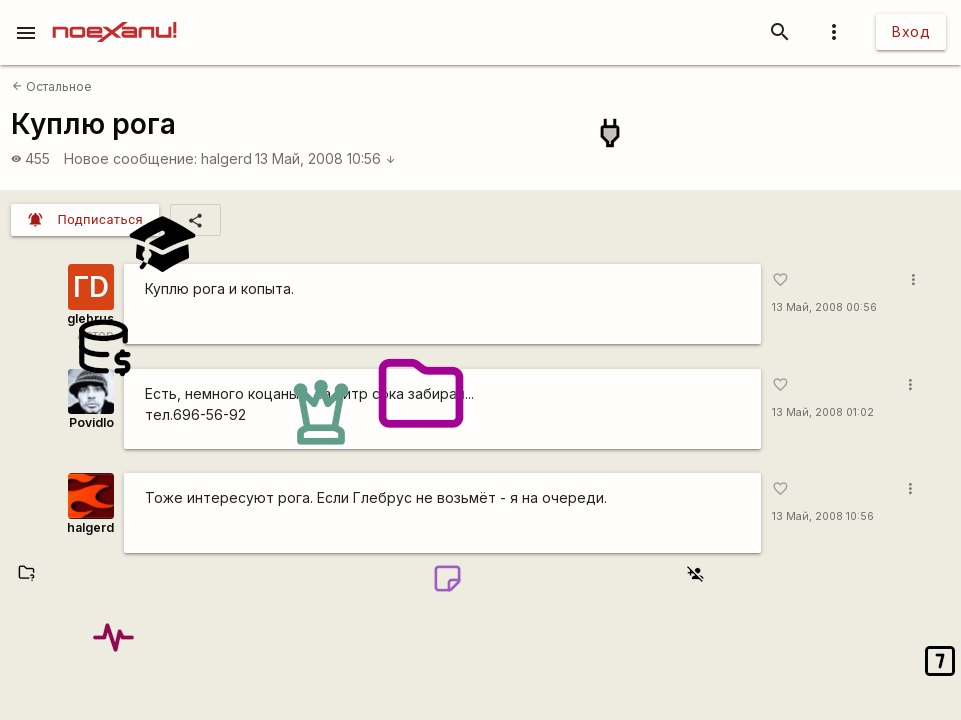 The image size is (961, 720). I want to click on add a sticker to your message, so click(447, 578).